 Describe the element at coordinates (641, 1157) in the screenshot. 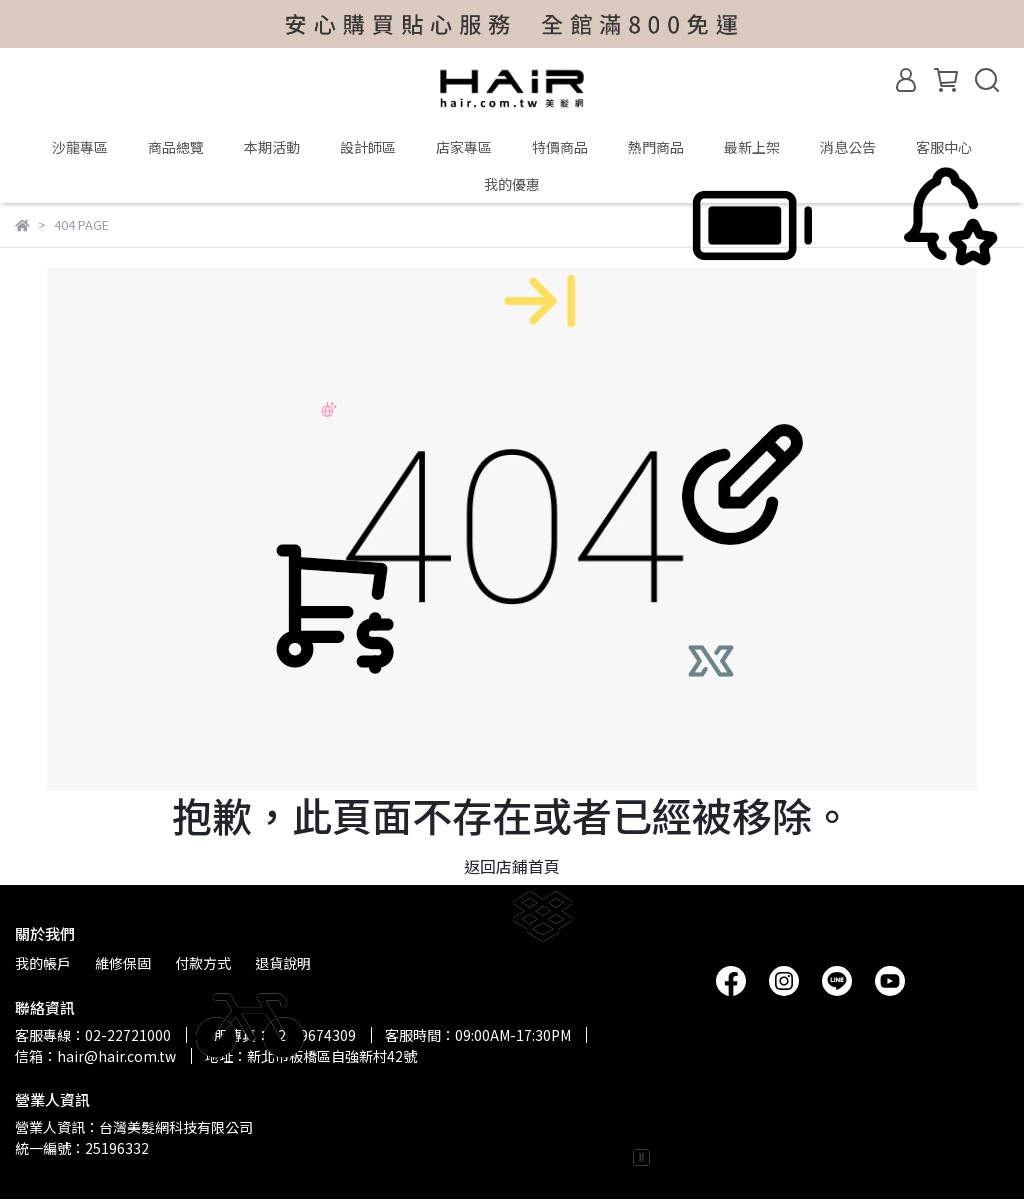

I see `indicates an item or option starting with the letter U` at that location.